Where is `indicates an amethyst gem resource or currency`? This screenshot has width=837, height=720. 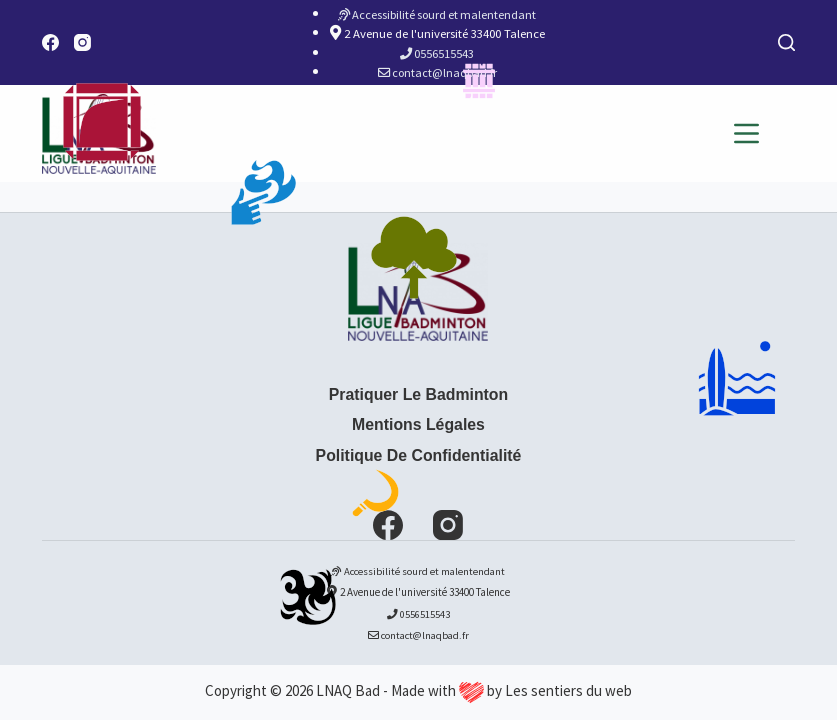
indicates an amethyst gem resource or currency is located at coordinates (102, 122).